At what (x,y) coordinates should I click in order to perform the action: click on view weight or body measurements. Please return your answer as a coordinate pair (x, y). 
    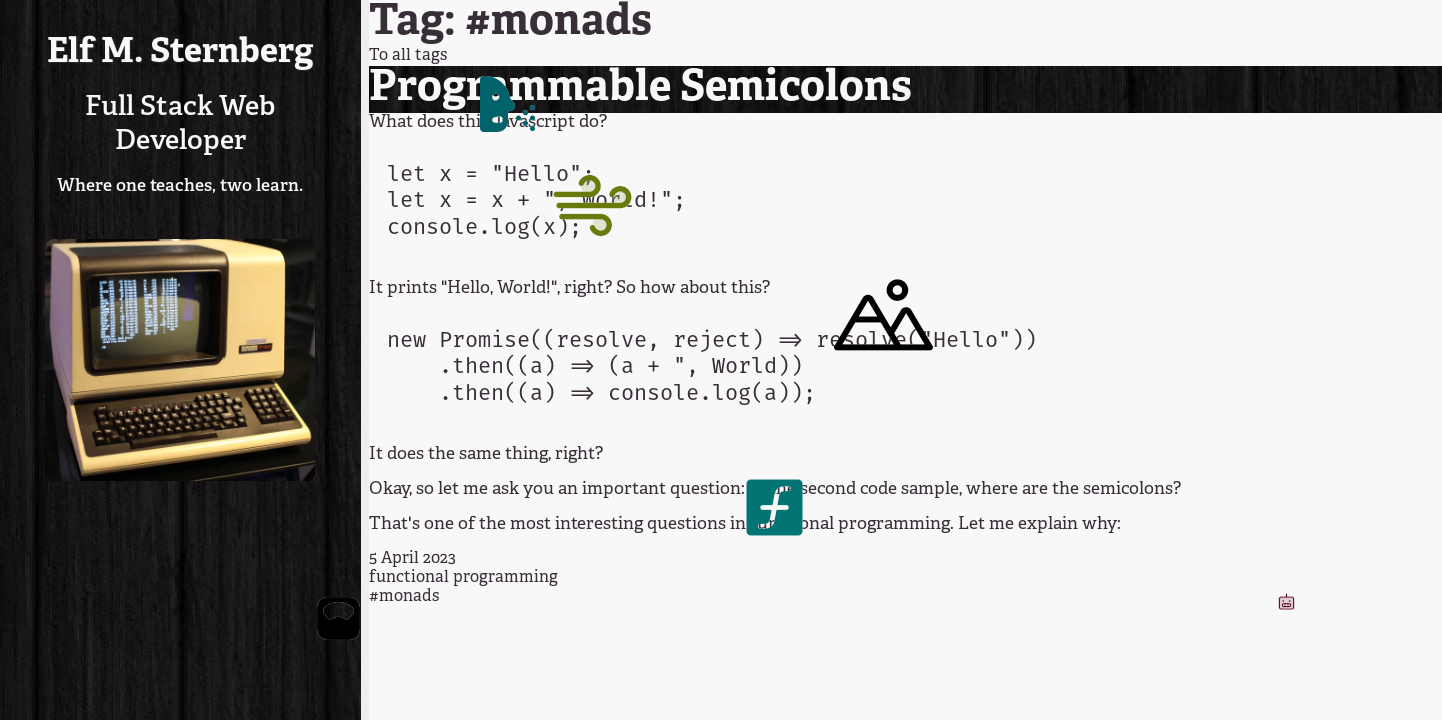
    Looking at the image, I should click on (338, 618).